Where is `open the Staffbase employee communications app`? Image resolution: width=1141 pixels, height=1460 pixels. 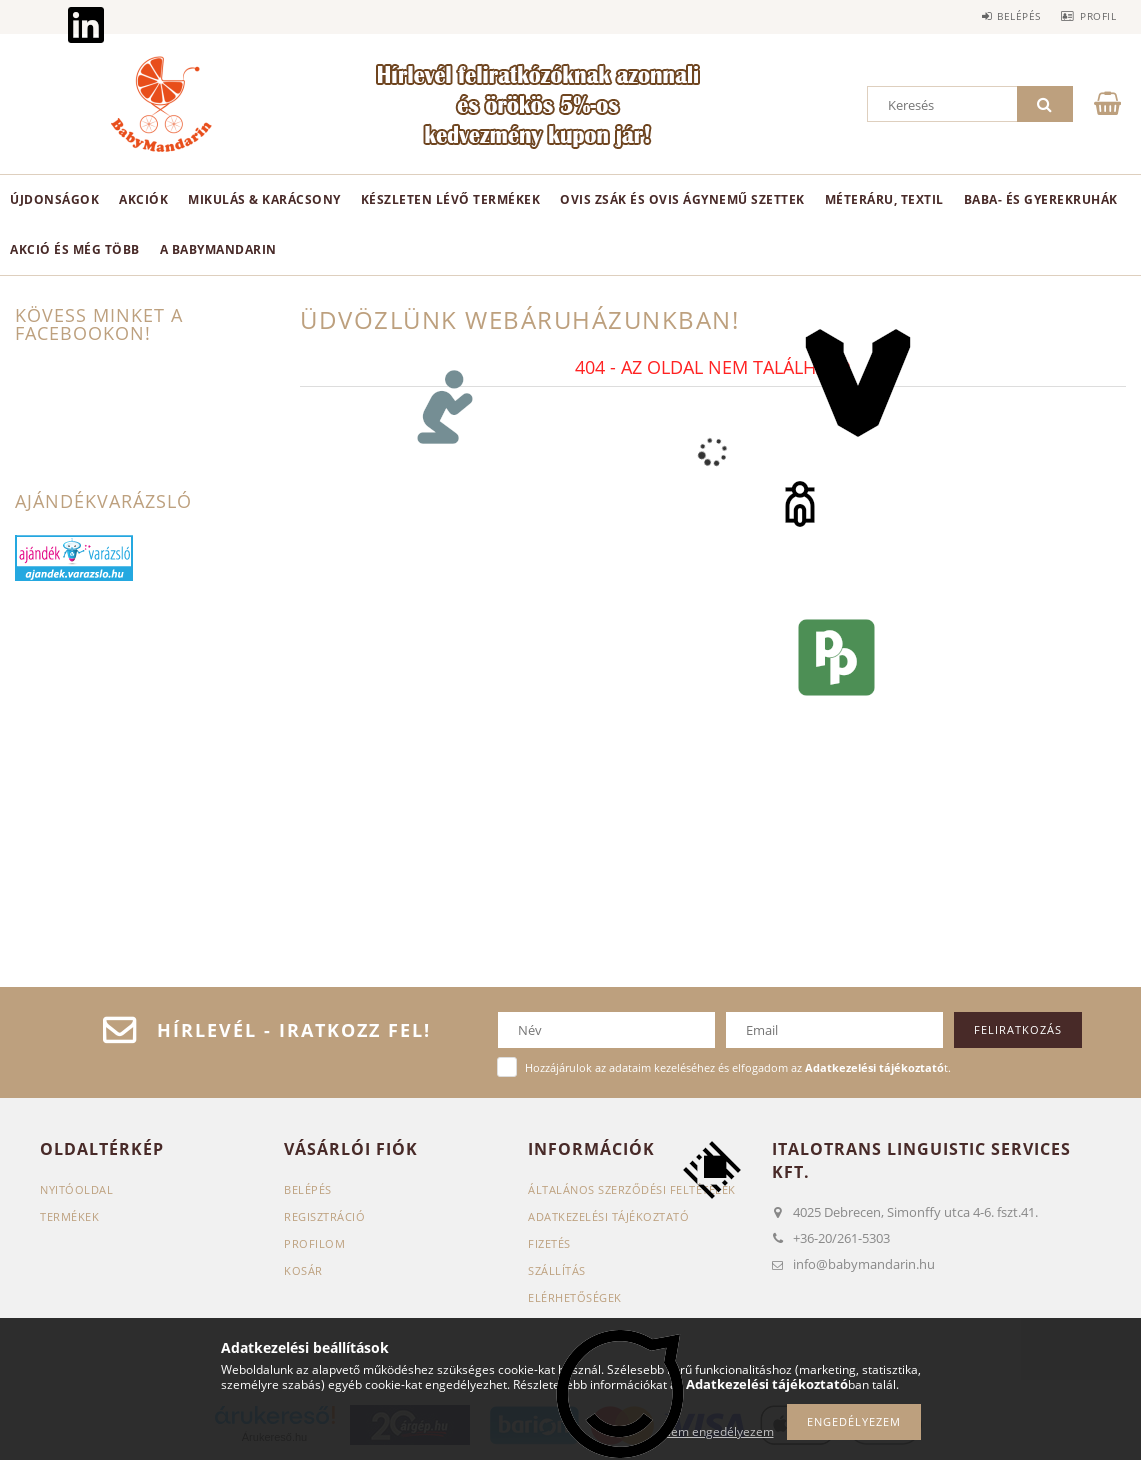 open the Staffbase employee communications app is located at coordinates (620, 1394).